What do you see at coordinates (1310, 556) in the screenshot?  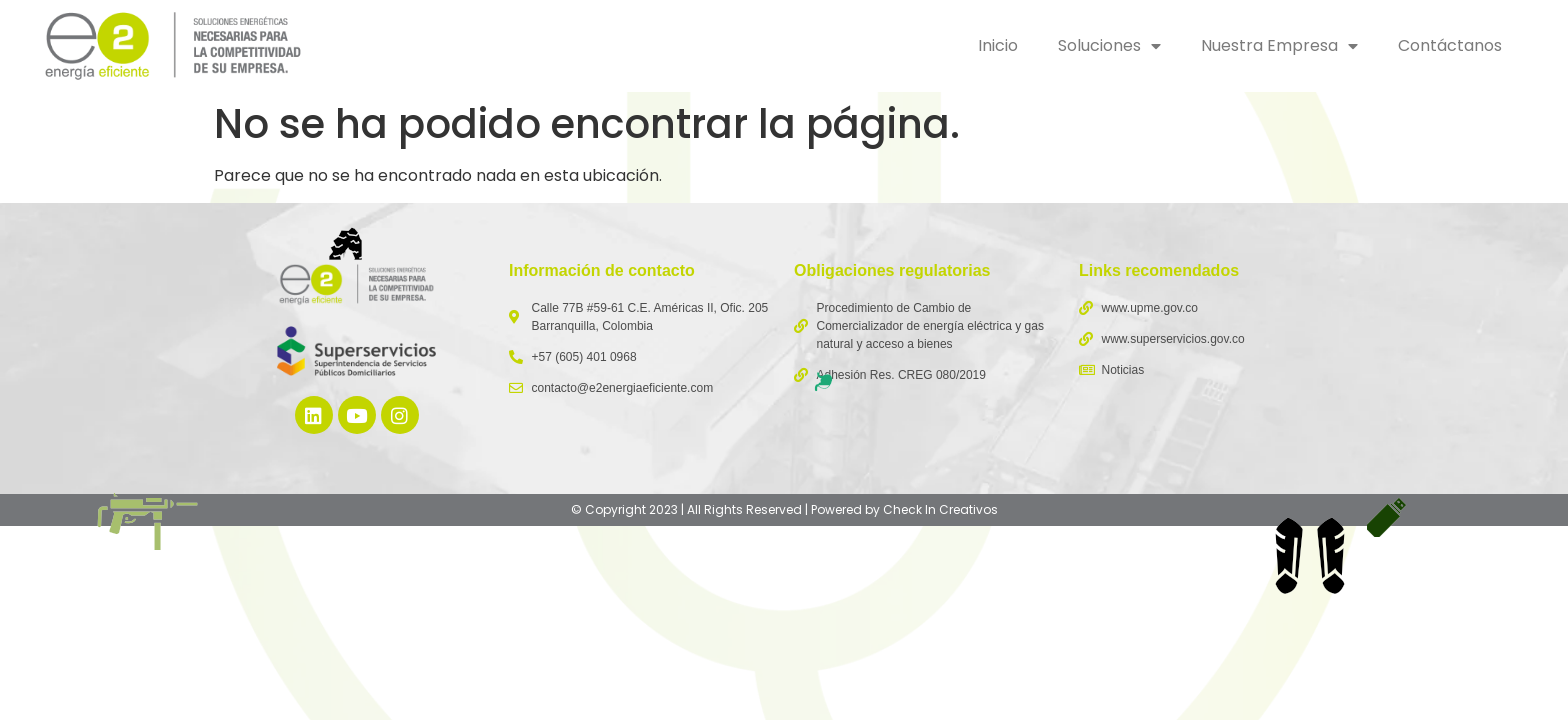 I see `equip leg armor to your character` at bounding box center [1310, 556].